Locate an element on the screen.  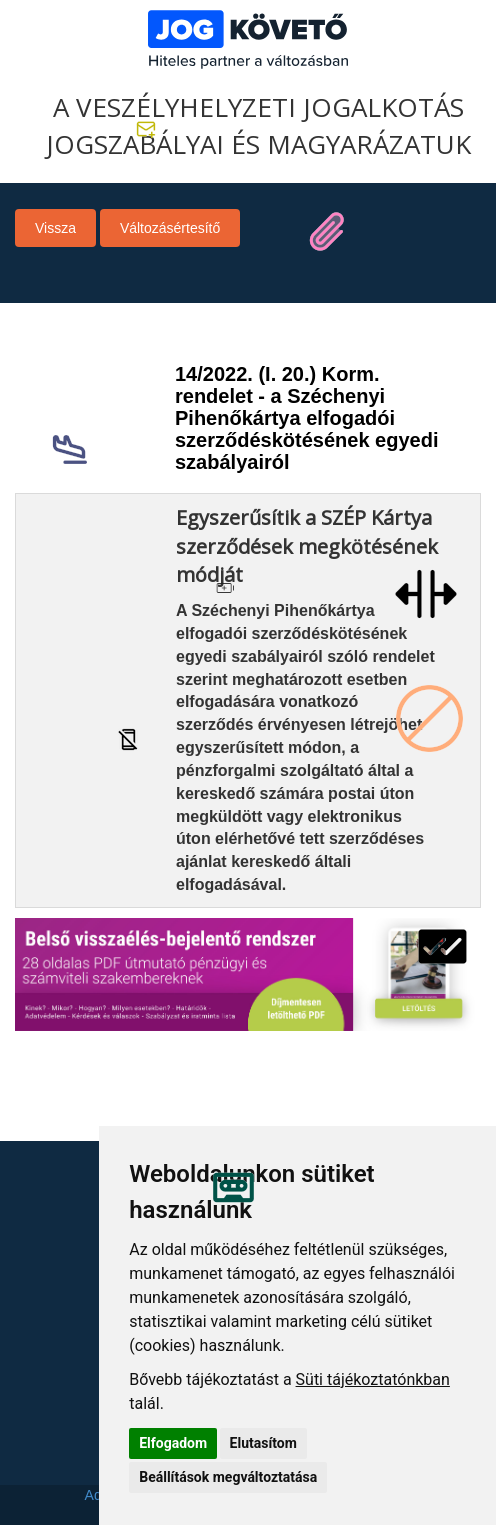
indicates multiple items selected or completed is located at coordinates (442, 946).